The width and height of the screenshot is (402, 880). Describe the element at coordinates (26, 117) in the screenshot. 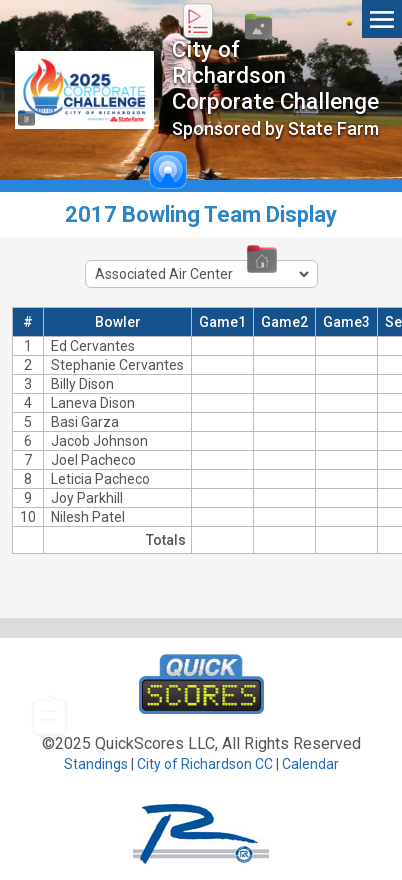

I see `open templates folder` at that location.